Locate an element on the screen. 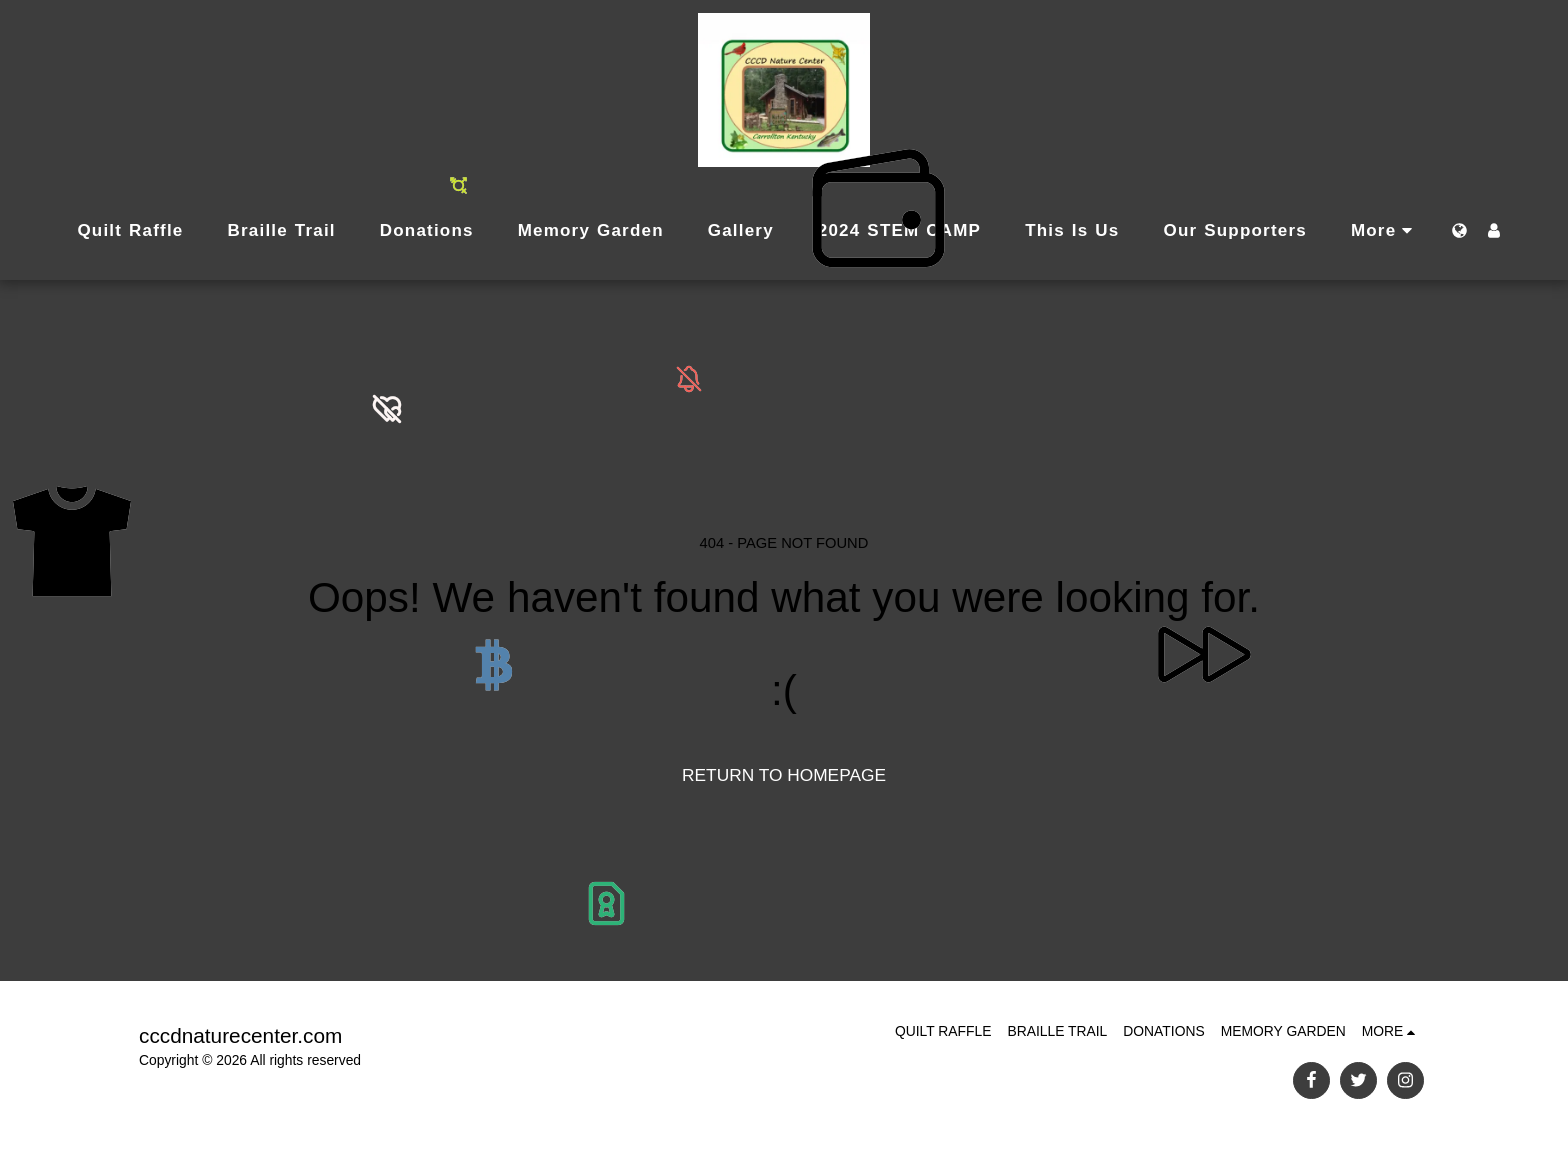 This screenshot has height=1154, width=1568. bitcoin cryptocurrency logo is located at coordinates (494, 665).